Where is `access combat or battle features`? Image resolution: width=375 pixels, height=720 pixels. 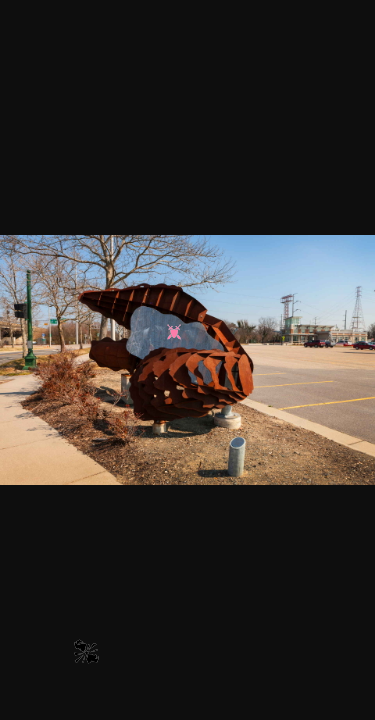
access combat or battle features is located at coordinates (174, 332).